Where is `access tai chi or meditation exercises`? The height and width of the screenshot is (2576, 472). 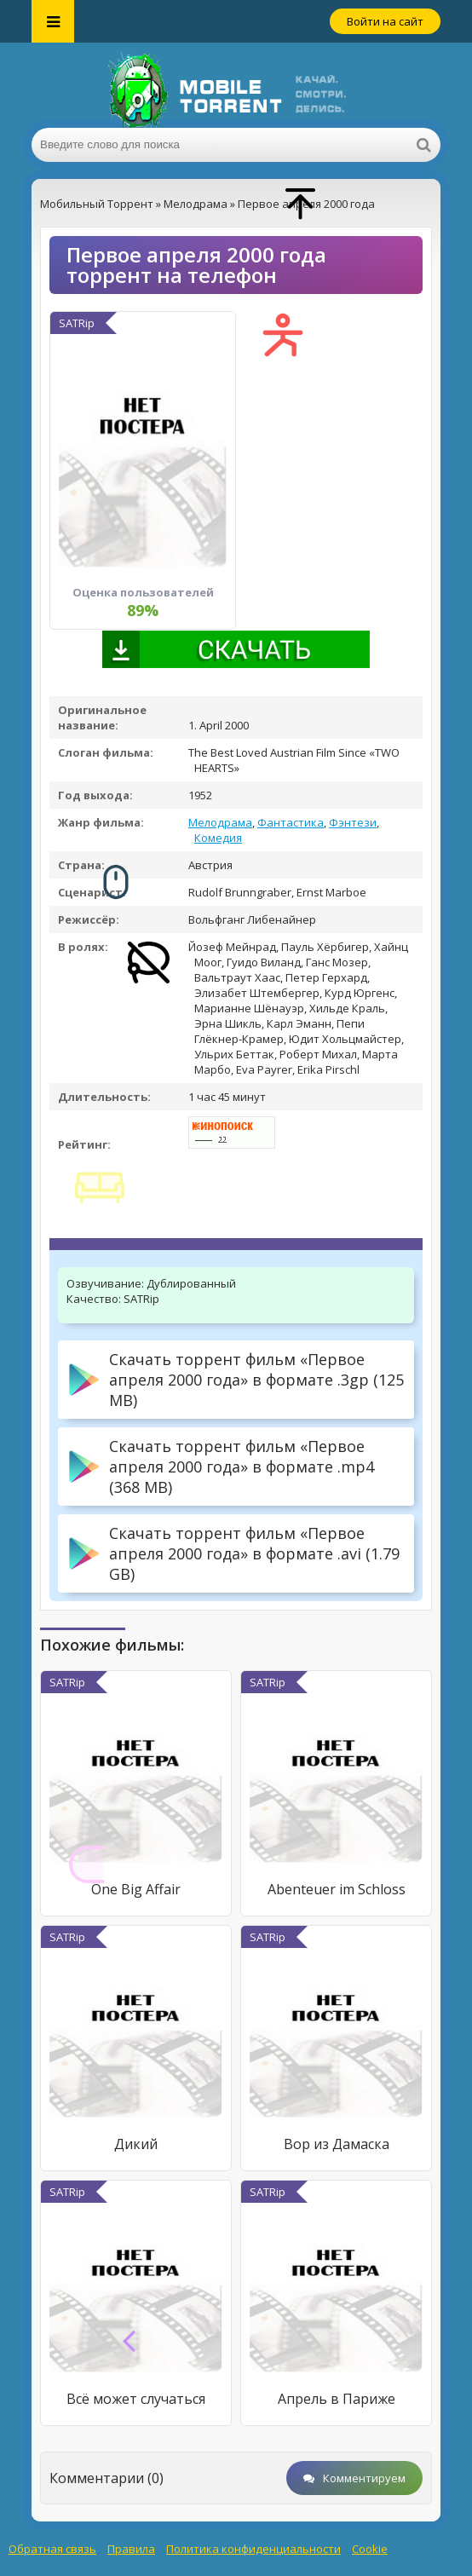
access tai chi or meditation exercises is located at coordinates (283, 337).